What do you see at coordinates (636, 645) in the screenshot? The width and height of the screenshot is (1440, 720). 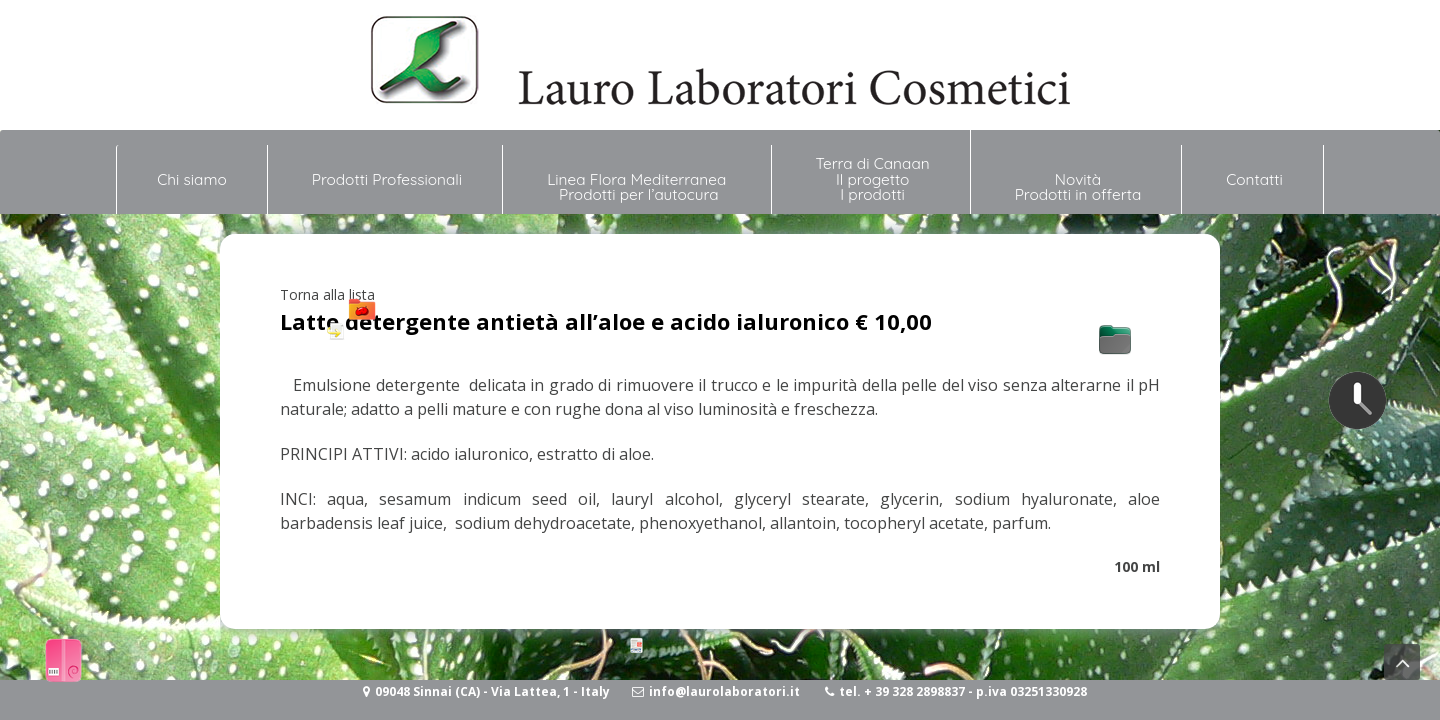 I see `open atril document viewer` at bounding box center [636, 645].